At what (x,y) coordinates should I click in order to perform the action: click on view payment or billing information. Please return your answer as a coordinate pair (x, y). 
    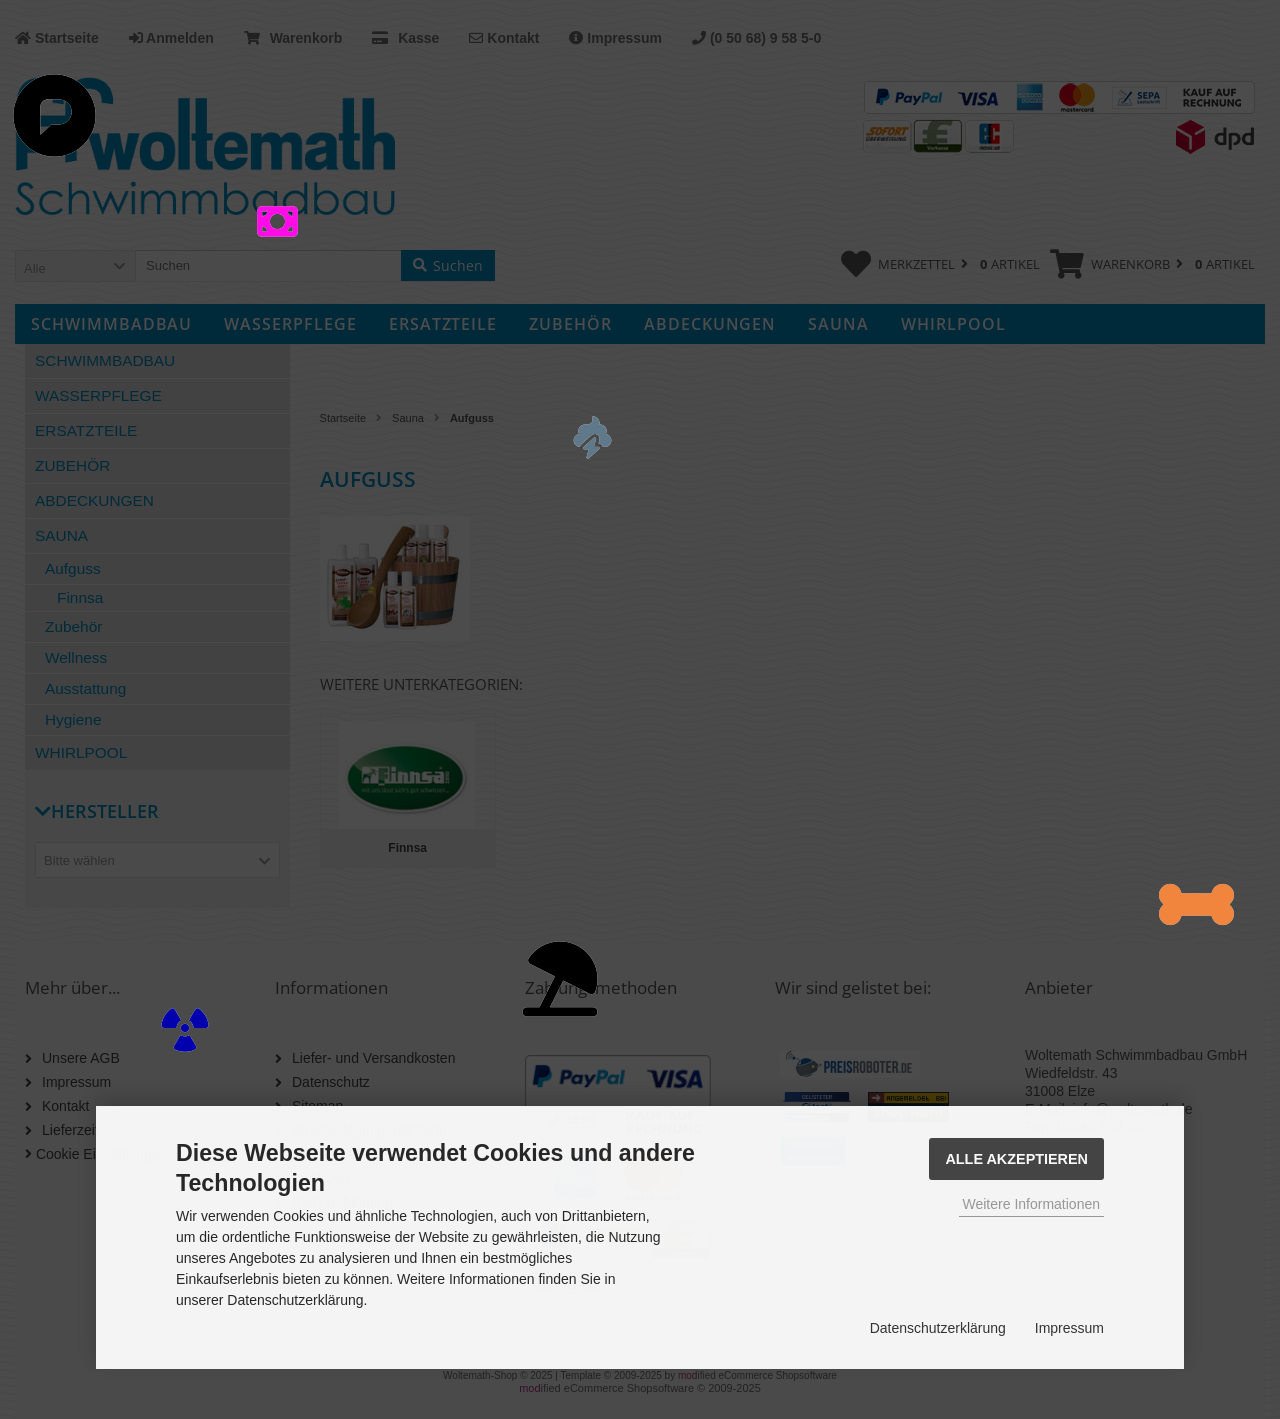
    Looking at the image, I should click on (277, 221).